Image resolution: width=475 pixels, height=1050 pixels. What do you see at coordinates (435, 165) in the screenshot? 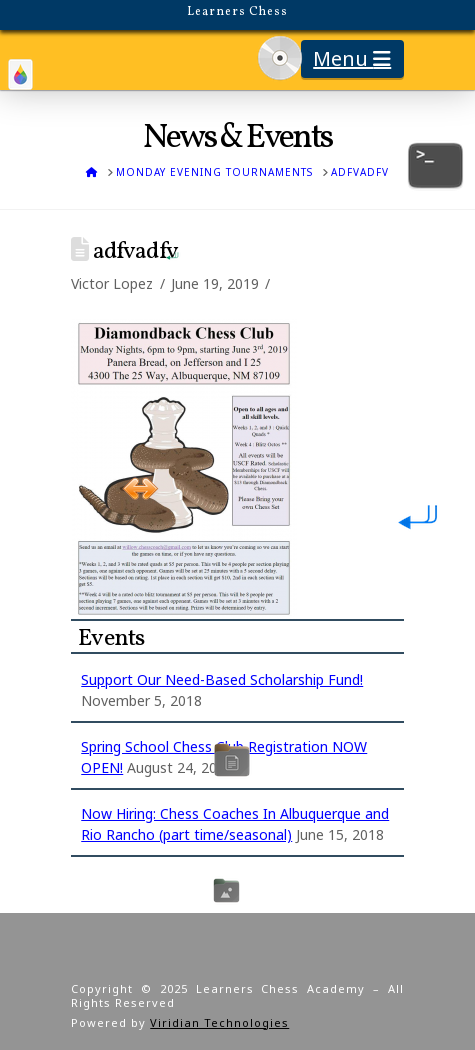
I see `open the terminal application` at bounding box center [435, 165].